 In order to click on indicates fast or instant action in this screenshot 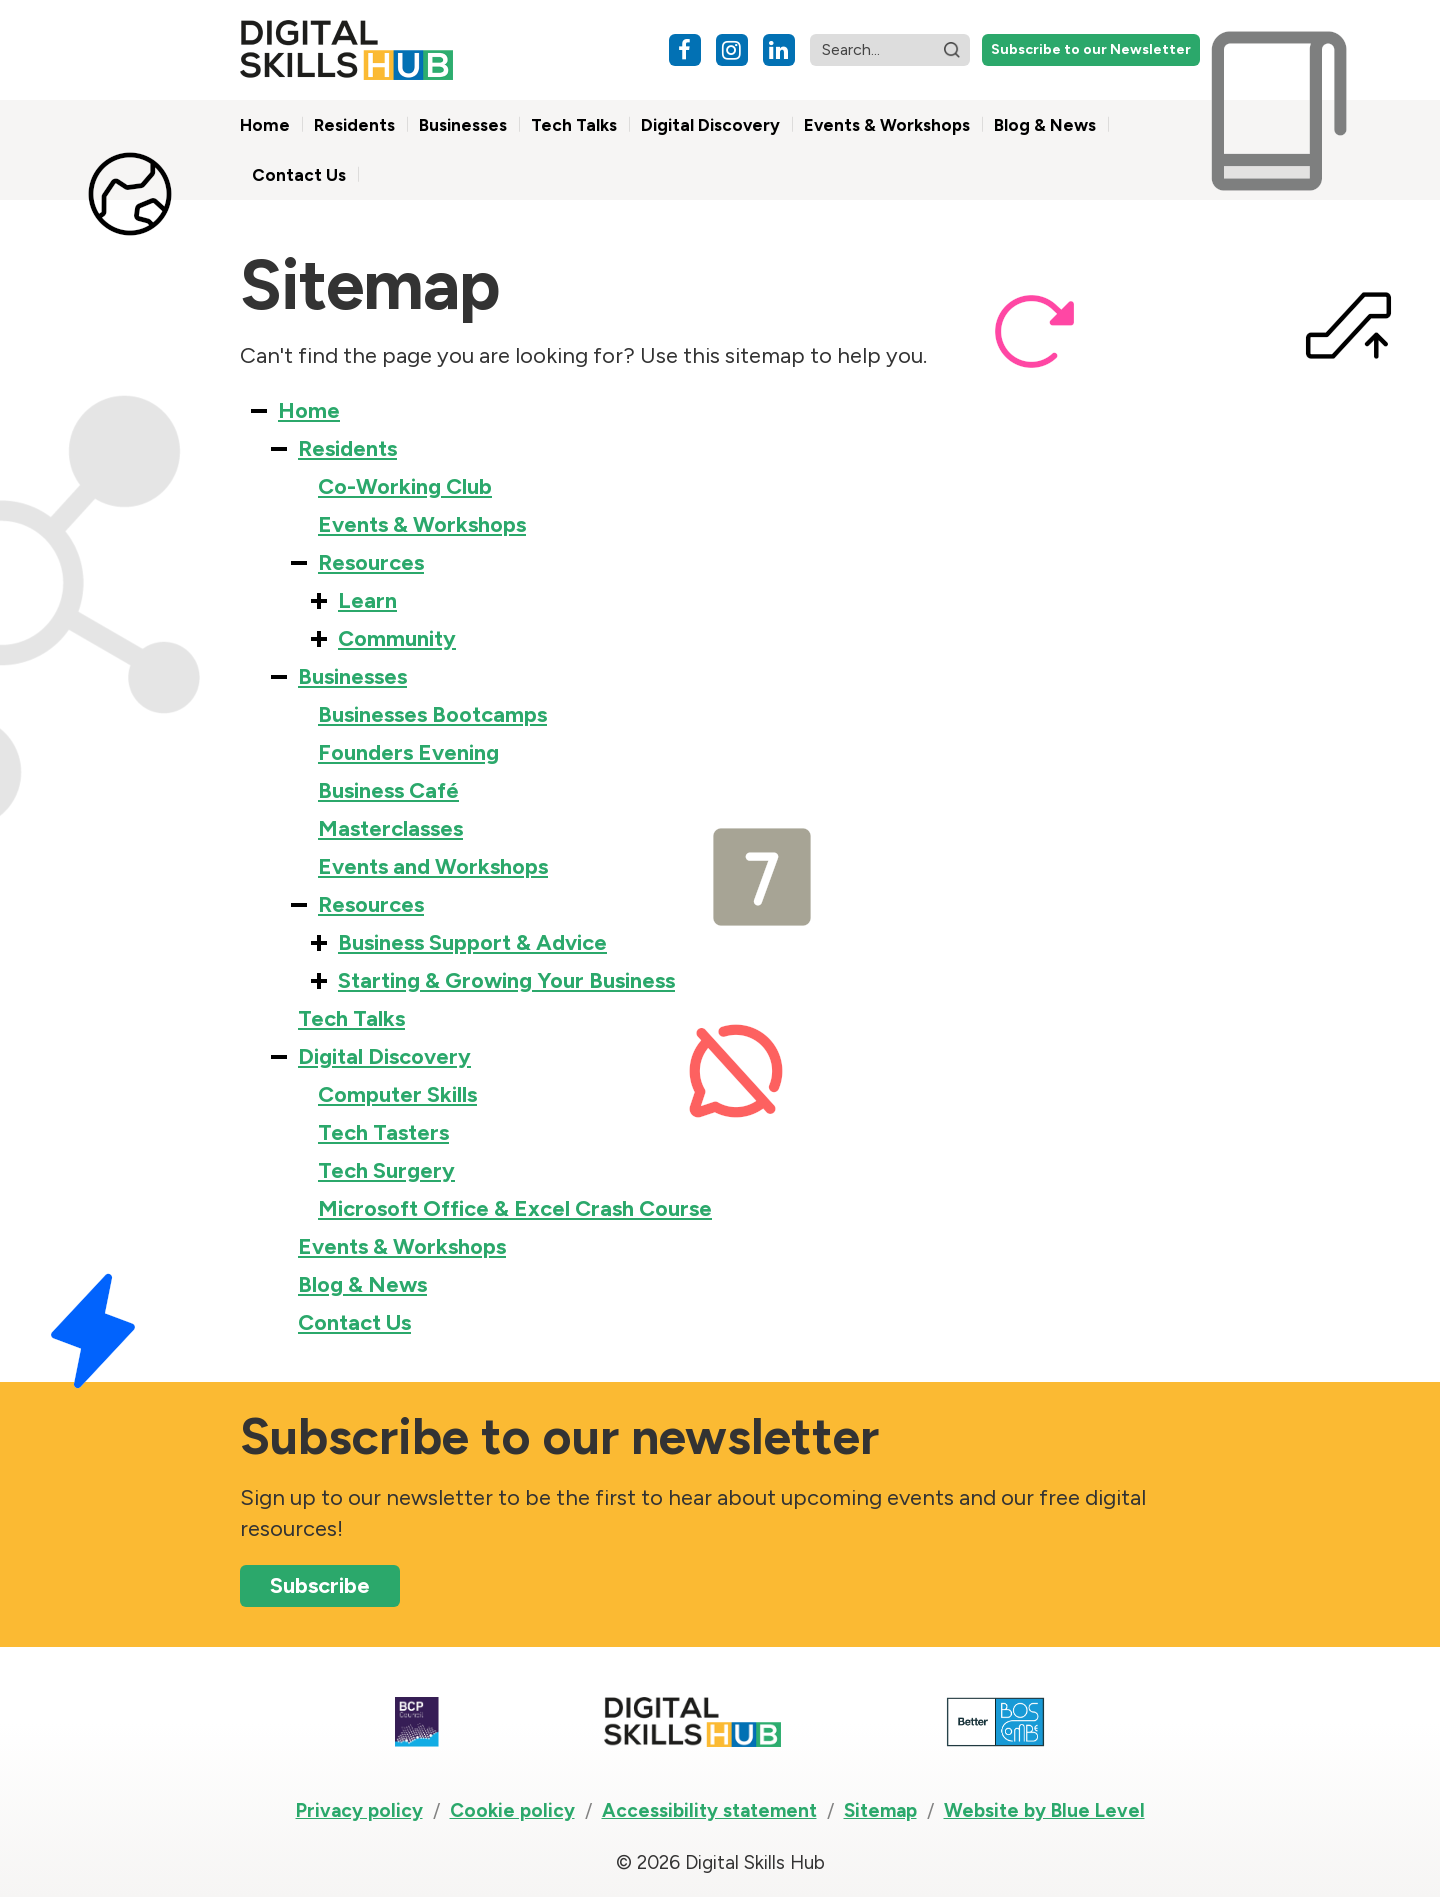, I will do `click(93, 1331)`.